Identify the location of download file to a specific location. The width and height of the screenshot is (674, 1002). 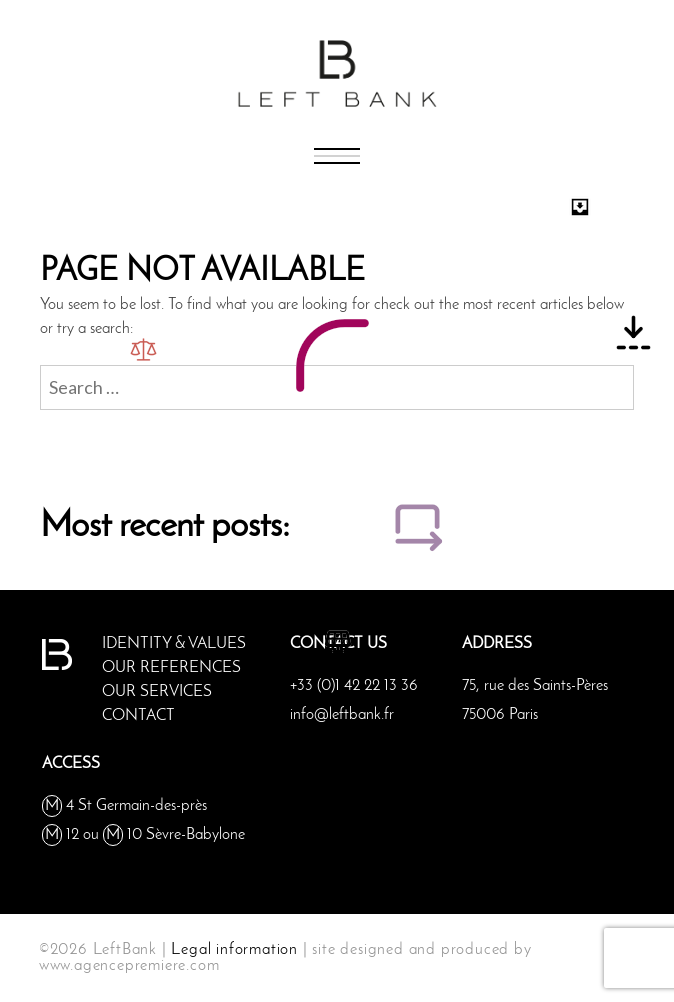
(633, 332).